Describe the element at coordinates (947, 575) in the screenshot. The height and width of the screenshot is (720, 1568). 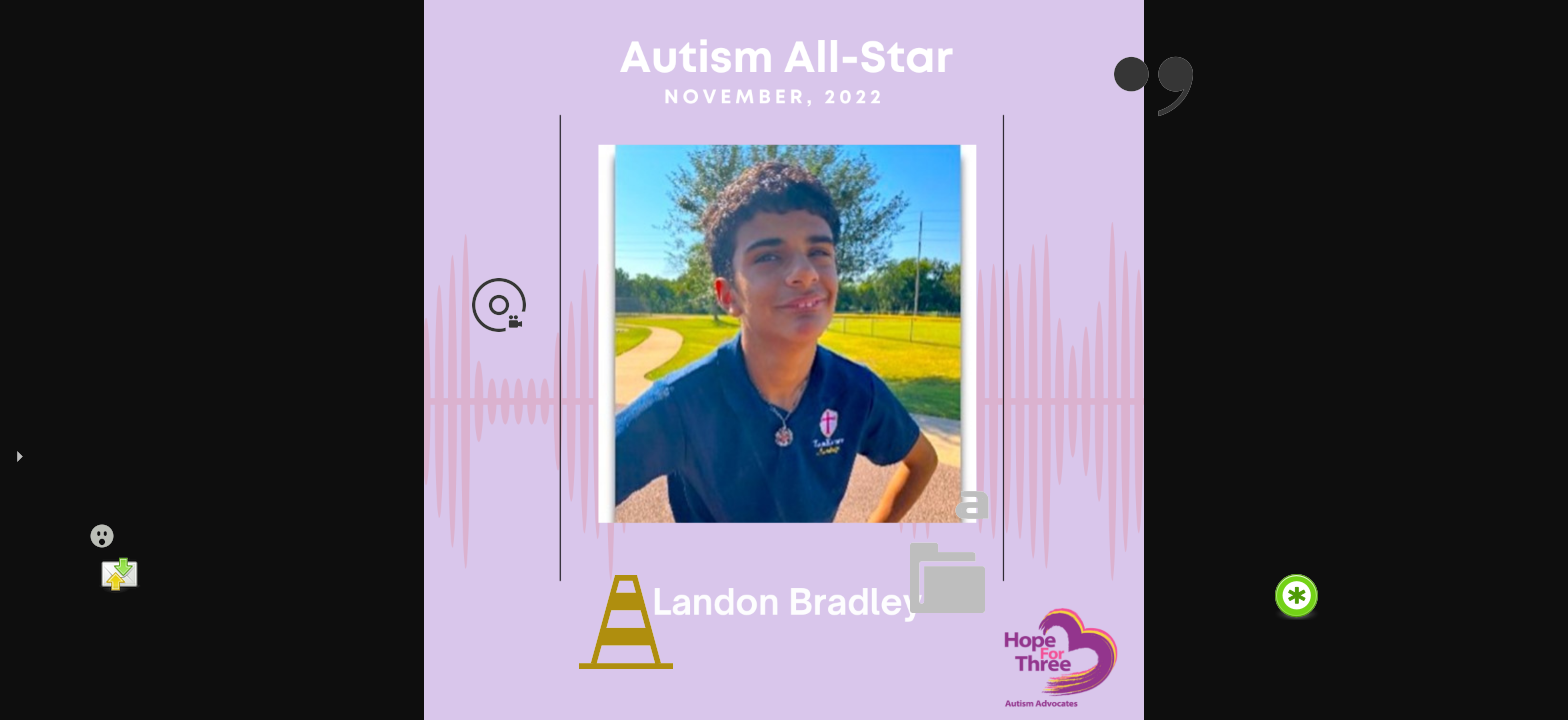
I see `open file browser or documents folder` at that location.